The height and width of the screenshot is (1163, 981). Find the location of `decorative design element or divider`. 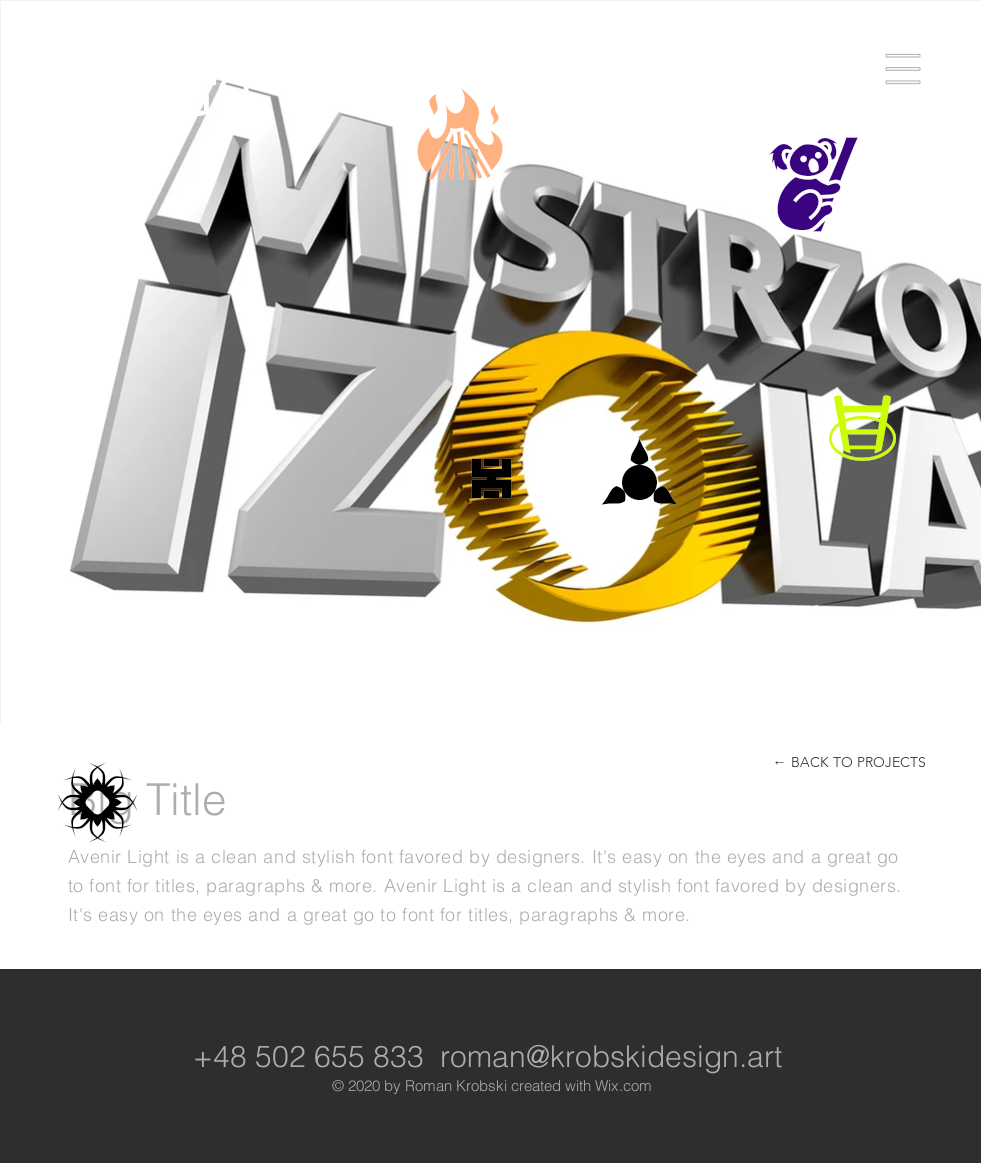

decorative design element or divider is located at coordinates (97, 802).